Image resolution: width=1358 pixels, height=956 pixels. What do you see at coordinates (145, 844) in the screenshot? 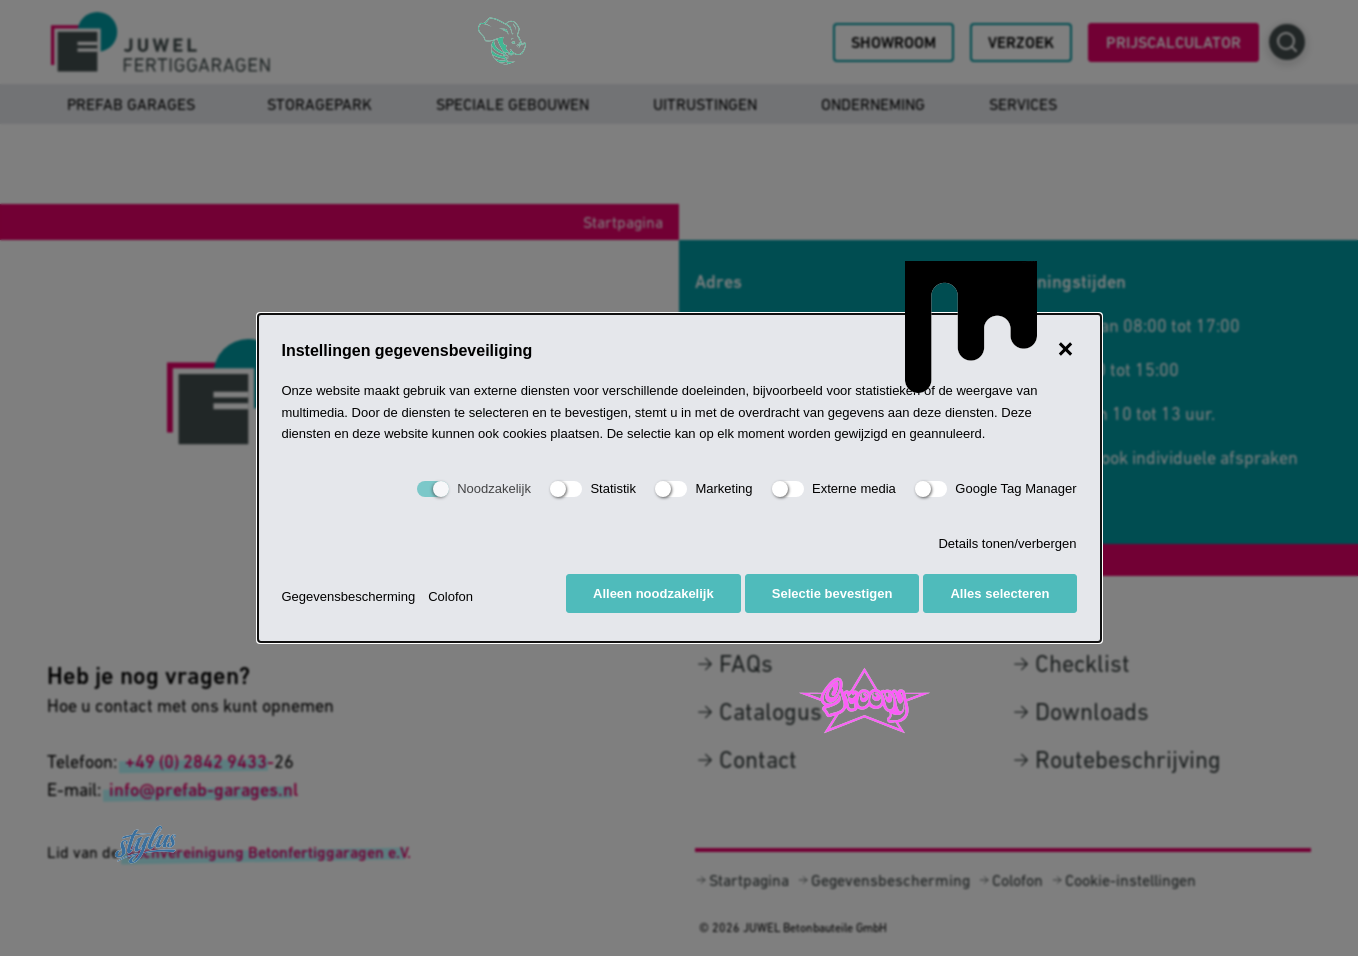
I see `stylus CSS preprocessor logo` at bounding box center [145, 844].